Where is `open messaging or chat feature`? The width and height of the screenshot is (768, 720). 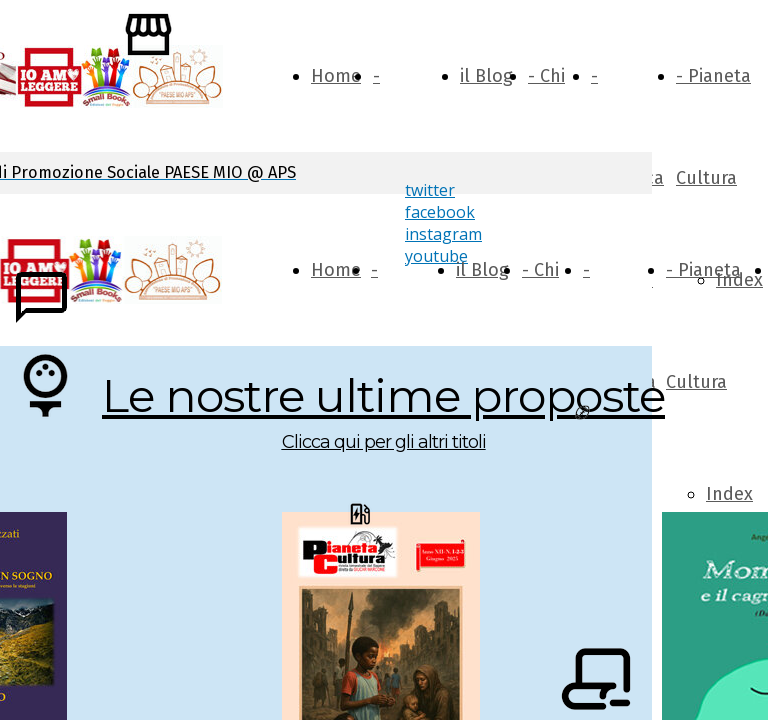 open messaging or chat feature is located at coordinates (41, 297).